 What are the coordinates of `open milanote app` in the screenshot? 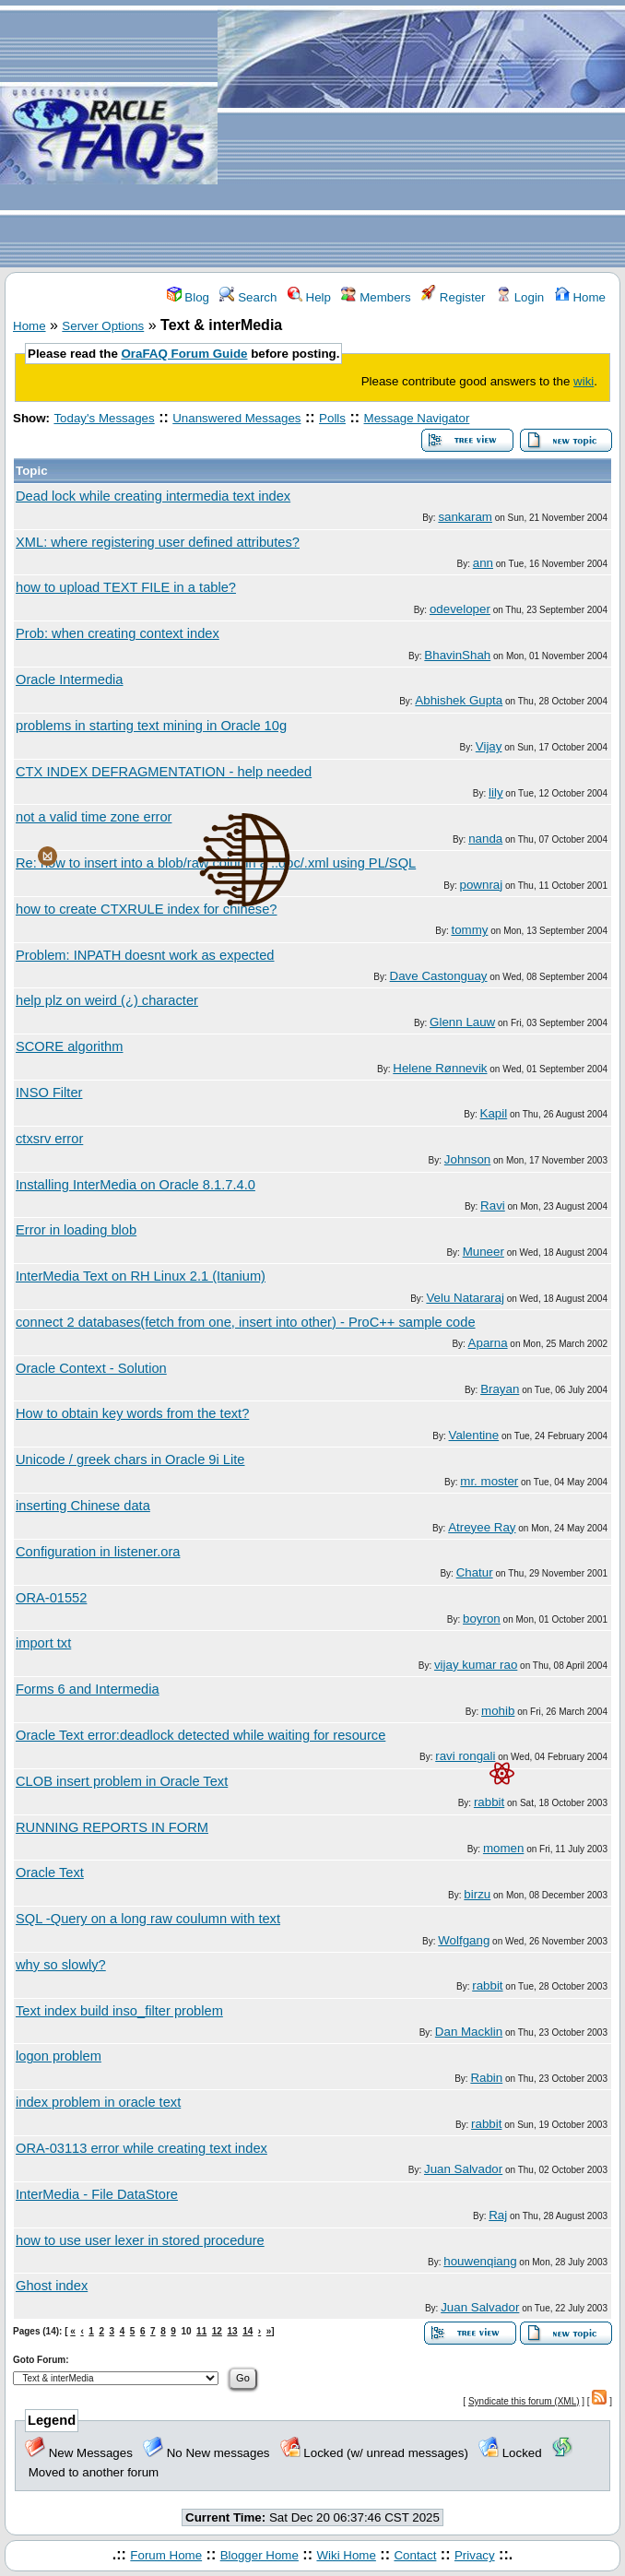 It's located at (47, 856).